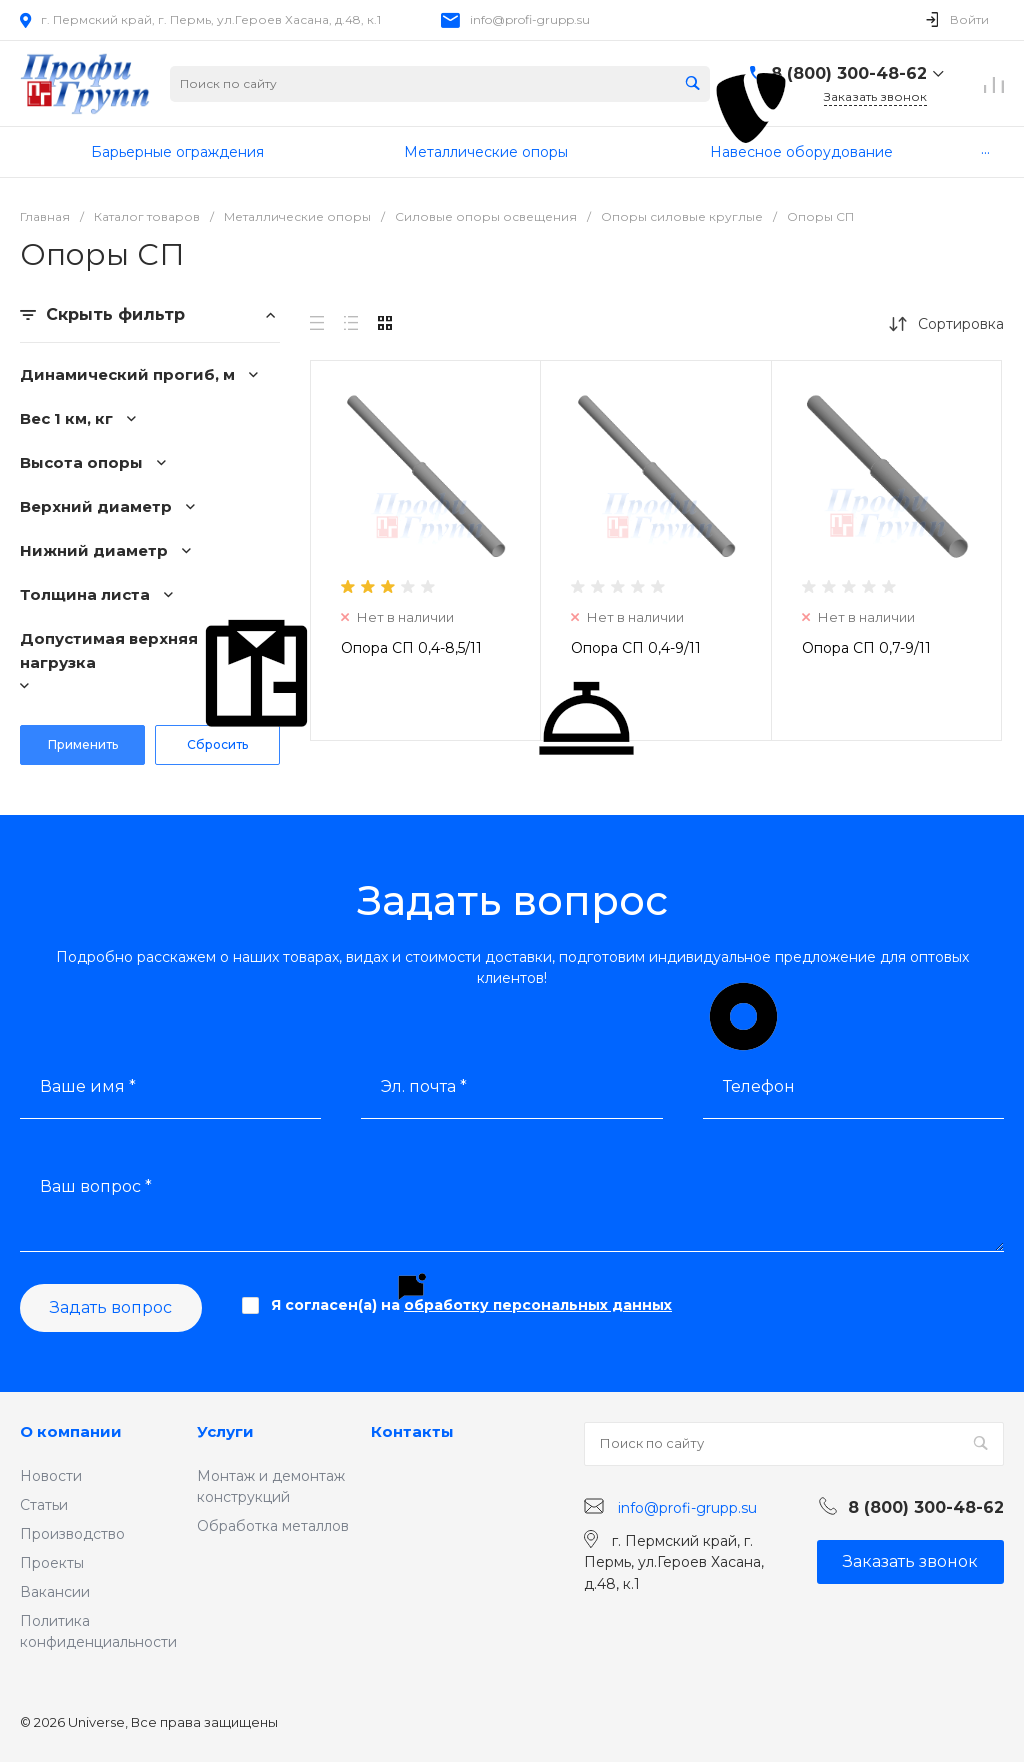 The height and width of the screenshot is (1762, 1024). I want to click on view clothing or apparel options, so click(256, 670).